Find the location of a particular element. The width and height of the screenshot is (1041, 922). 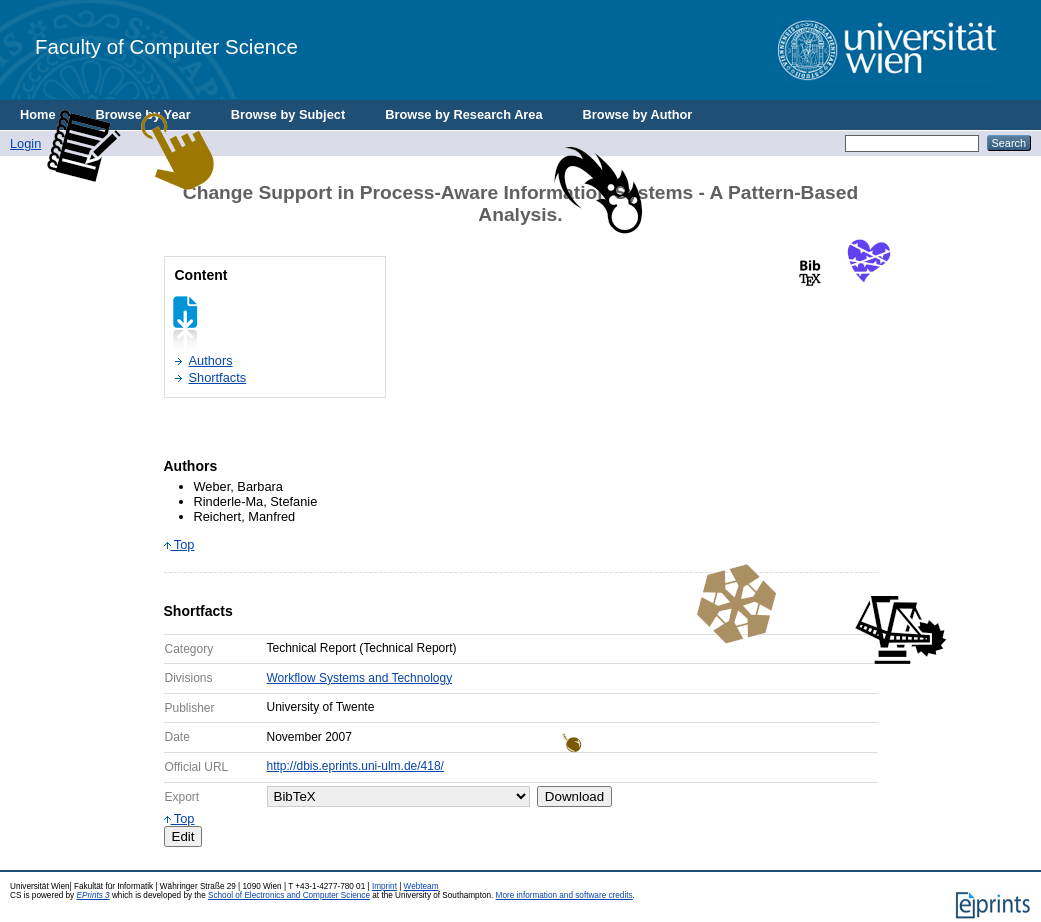

launch fireball attack or fire-based ability is located at coordinates (598, 190).